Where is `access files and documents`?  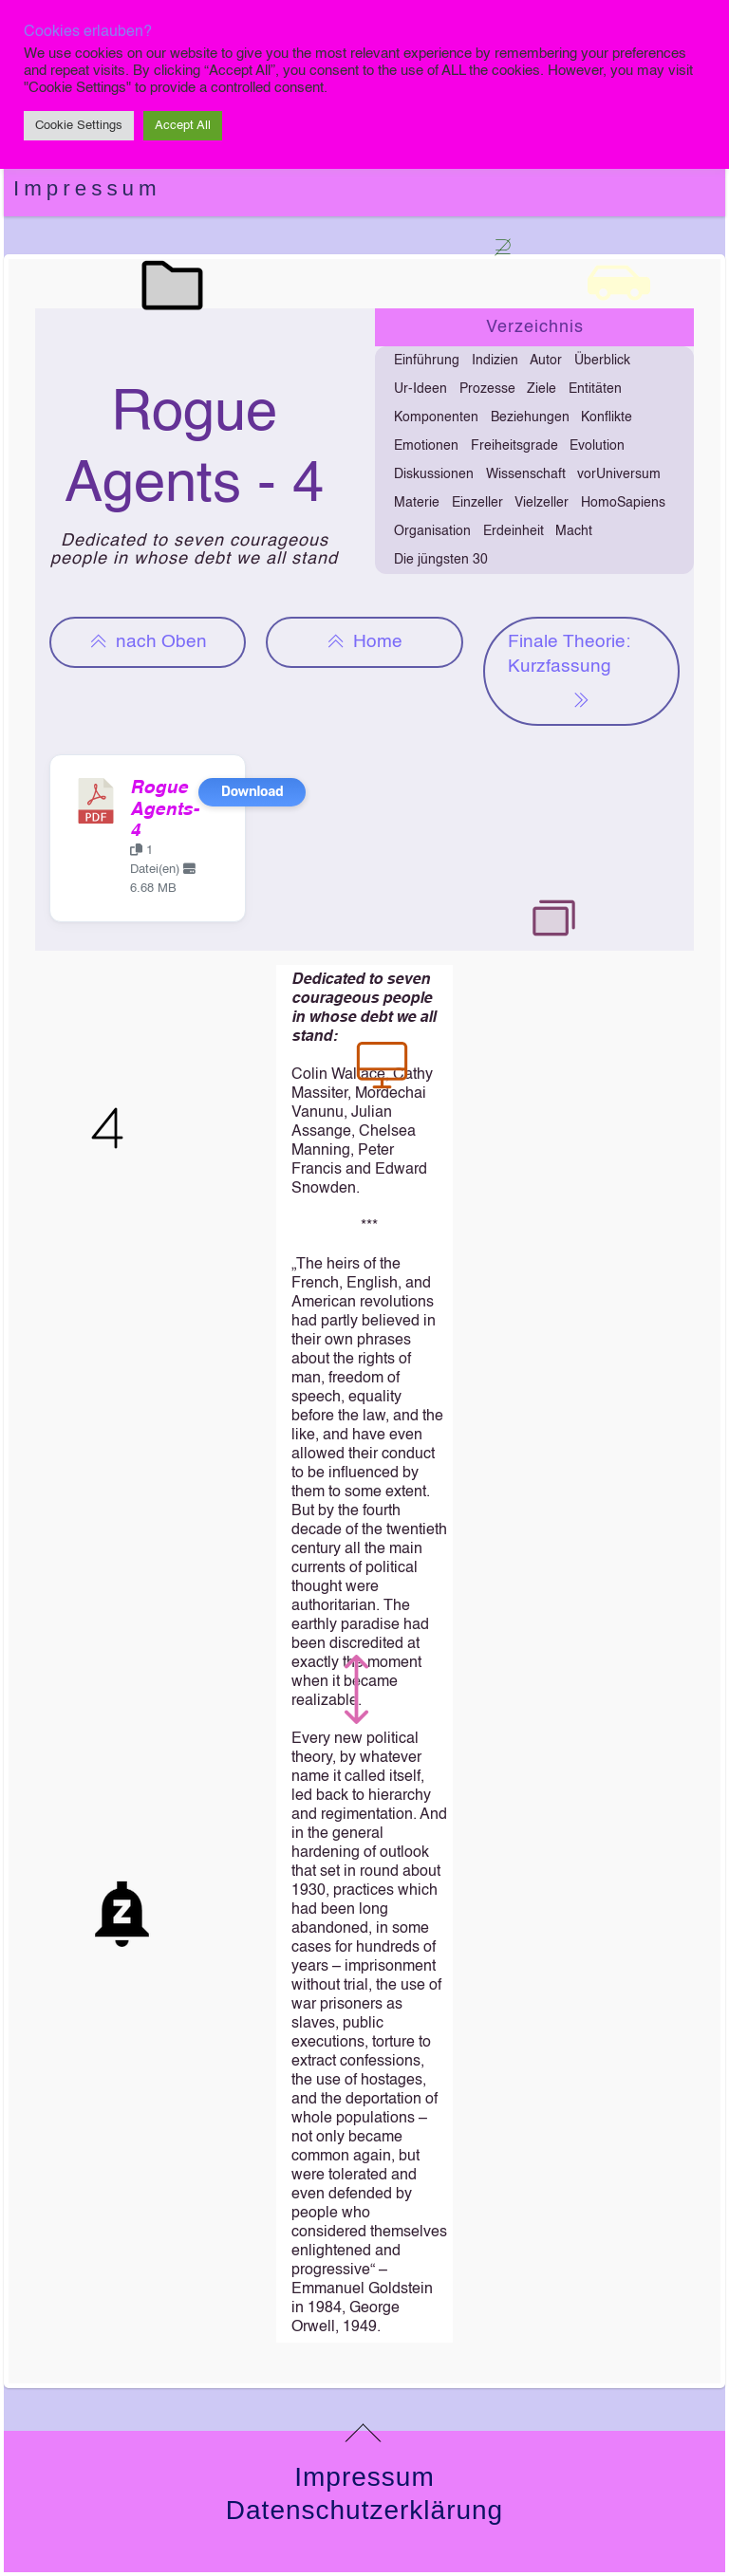
access files and documents is located at coordinates (172, 284).